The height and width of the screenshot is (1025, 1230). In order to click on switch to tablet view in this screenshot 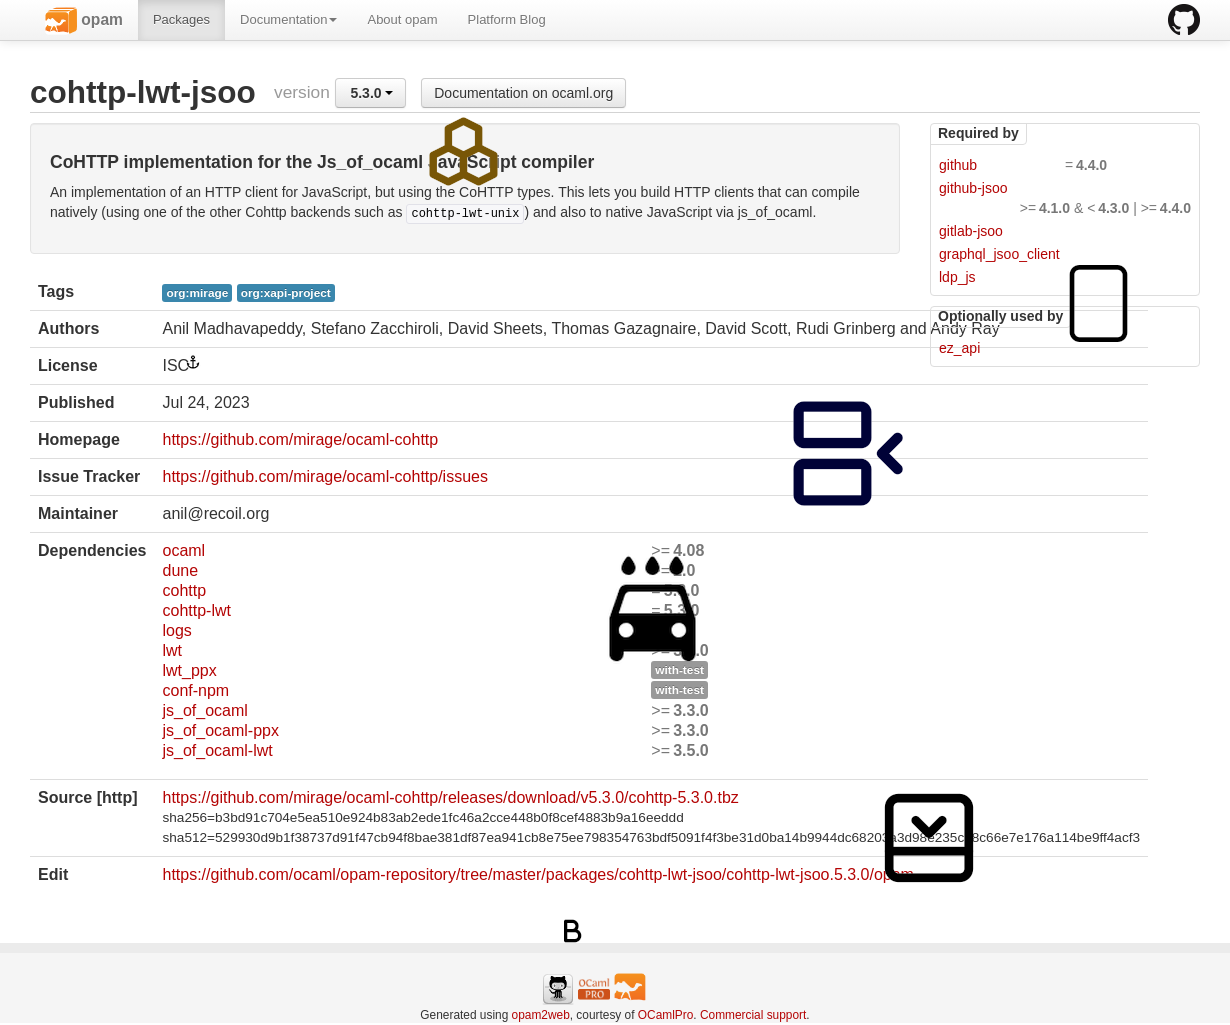, I will do `click(1098, 303)`.